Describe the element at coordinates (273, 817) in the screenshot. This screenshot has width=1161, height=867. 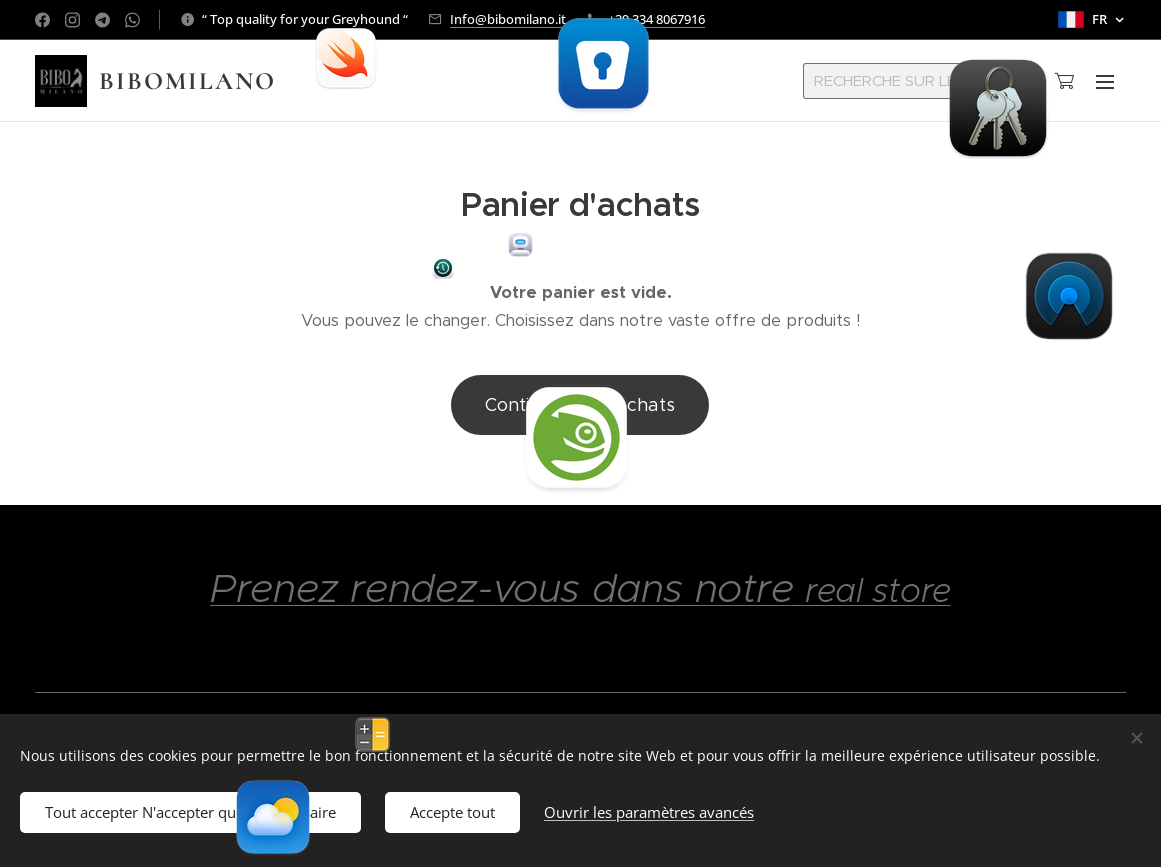
I see `open the weather app` at that location.